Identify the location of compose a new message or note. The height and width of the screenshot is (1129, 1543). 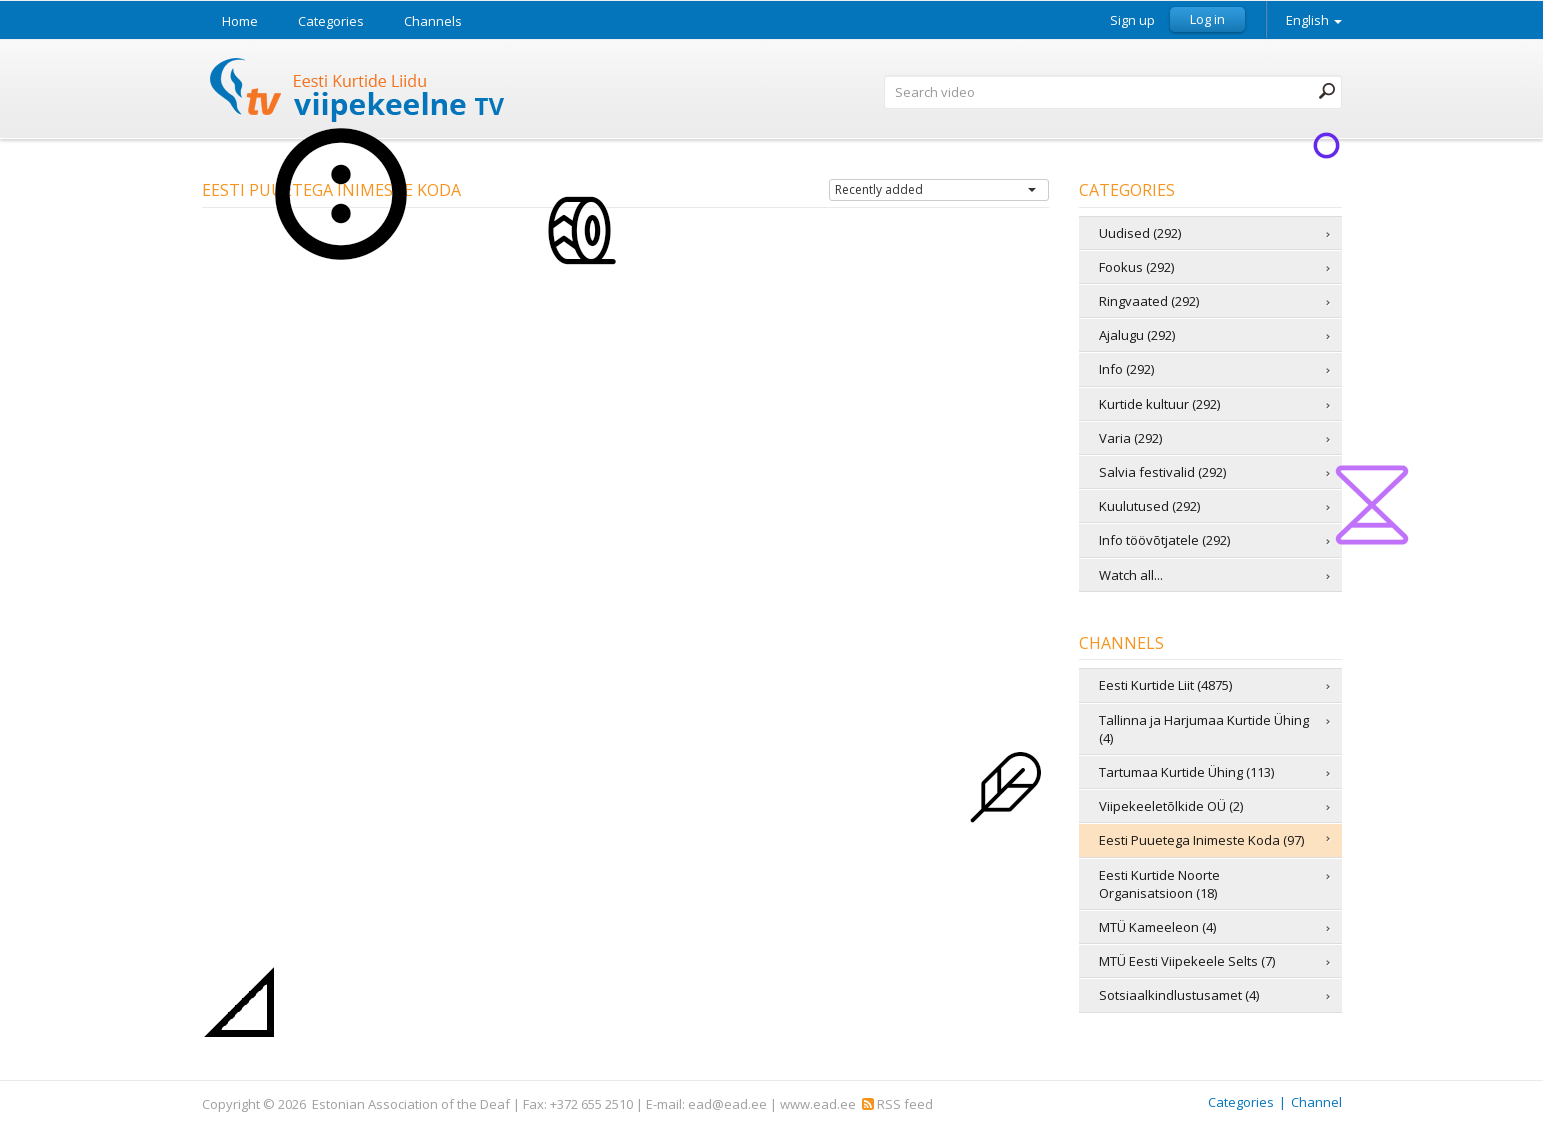
(1004, 788).